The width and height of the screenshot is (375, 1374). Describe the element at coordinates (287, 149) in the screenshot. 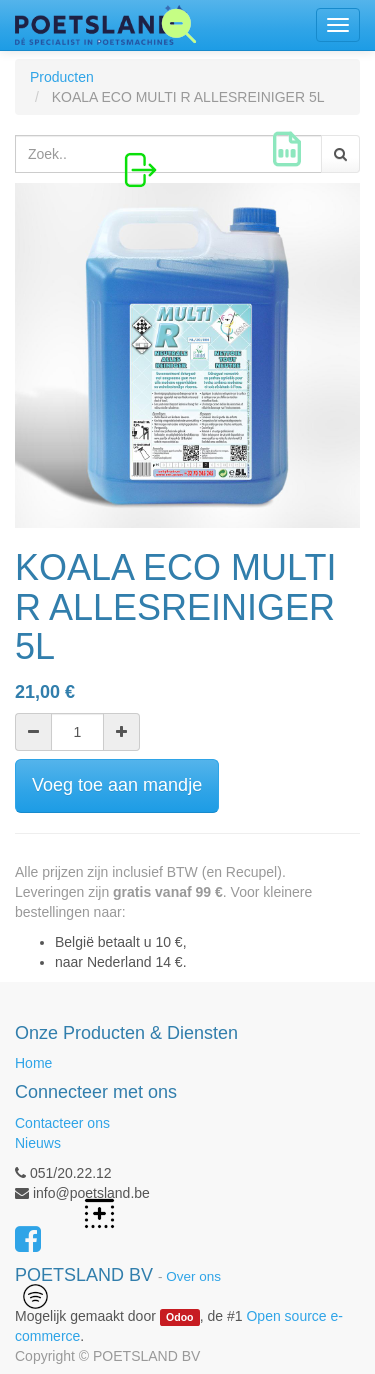

I see `view barcode document` at that location.